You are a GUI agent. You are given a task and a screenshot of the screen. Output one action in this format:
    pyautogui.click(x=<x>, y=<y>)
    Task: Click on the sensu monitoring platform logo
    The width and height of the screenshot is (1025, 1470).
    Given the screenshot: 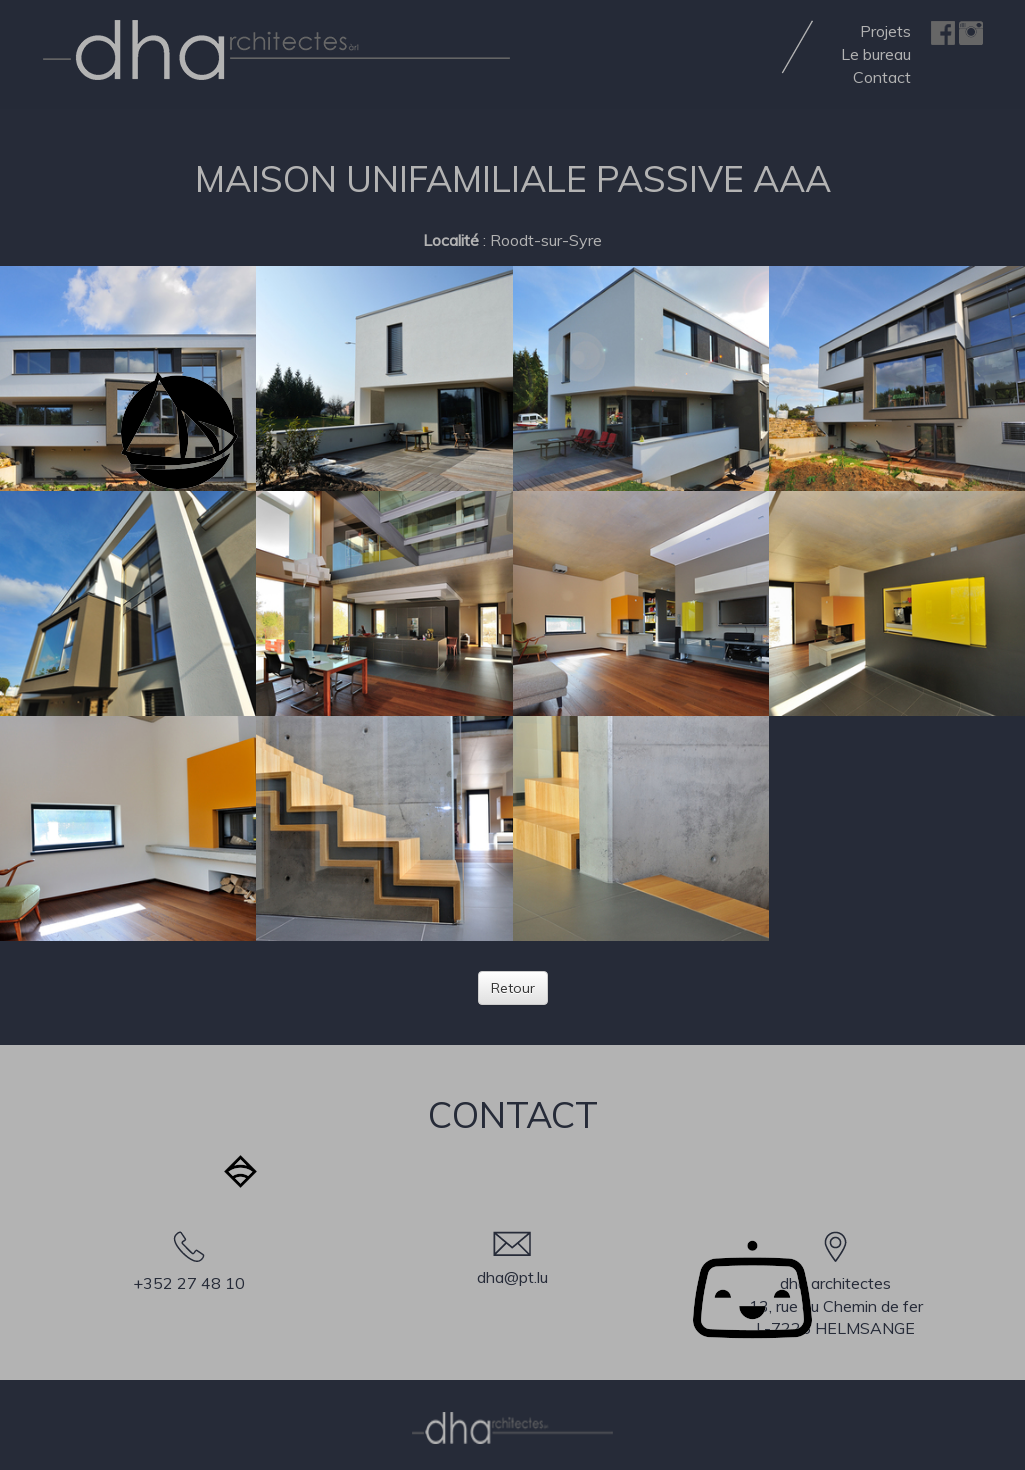 What is the action you would take?
    pyautogui.click(x=240, y=1171)
    